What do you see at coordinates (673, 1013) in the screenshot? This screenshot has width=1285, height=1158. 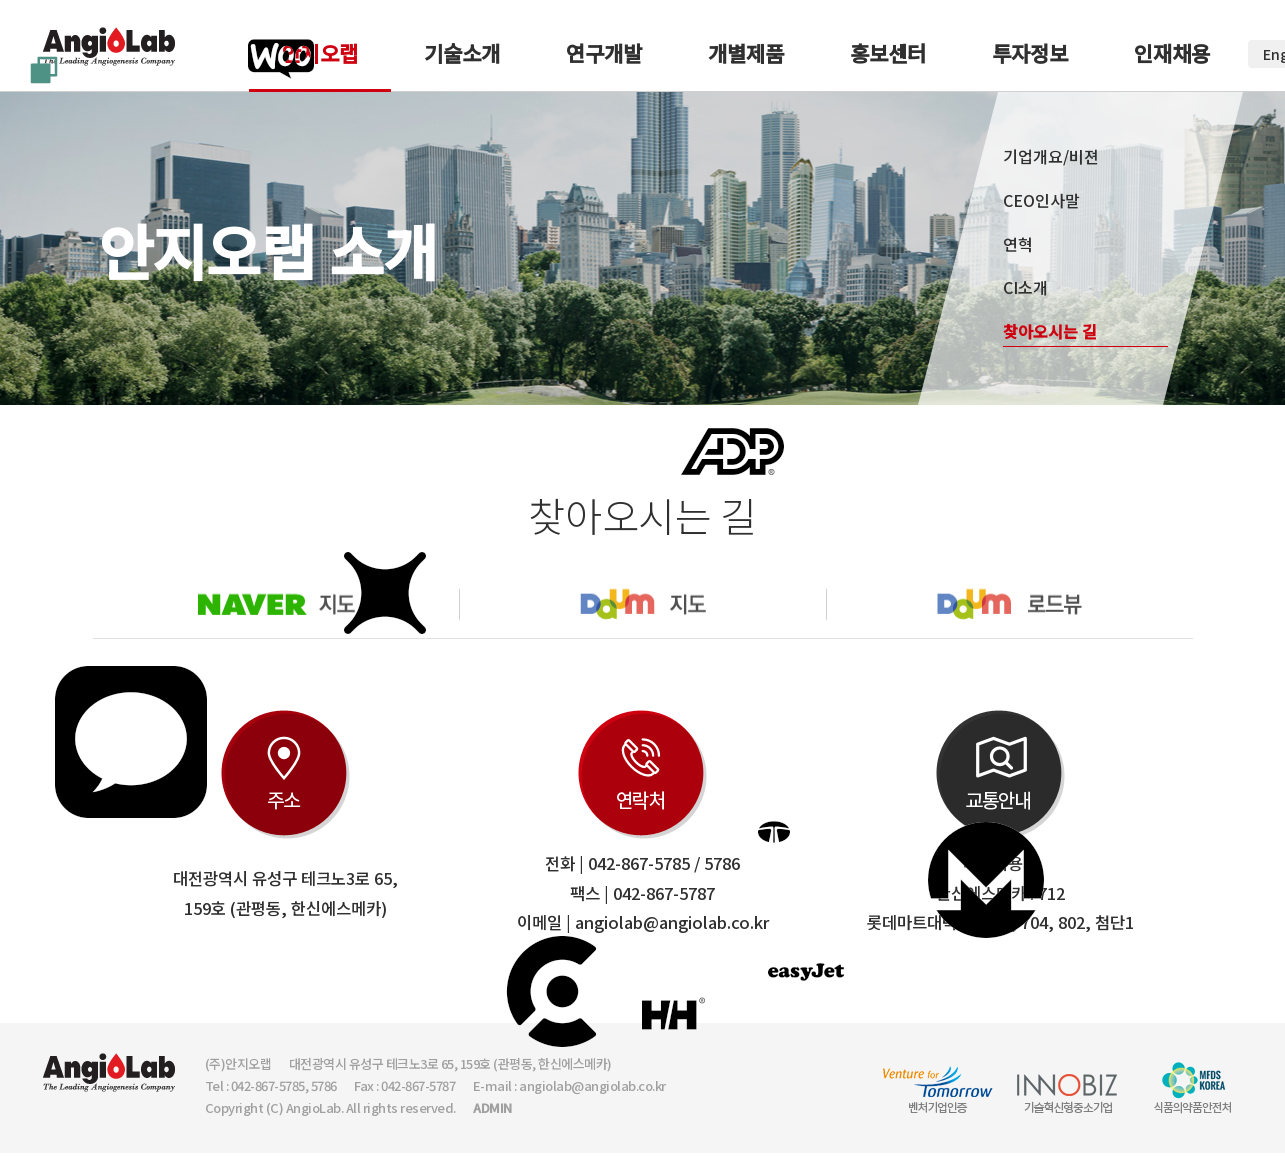 I see `visit the Helly Hansen website` at bounding box center [673, 1013].